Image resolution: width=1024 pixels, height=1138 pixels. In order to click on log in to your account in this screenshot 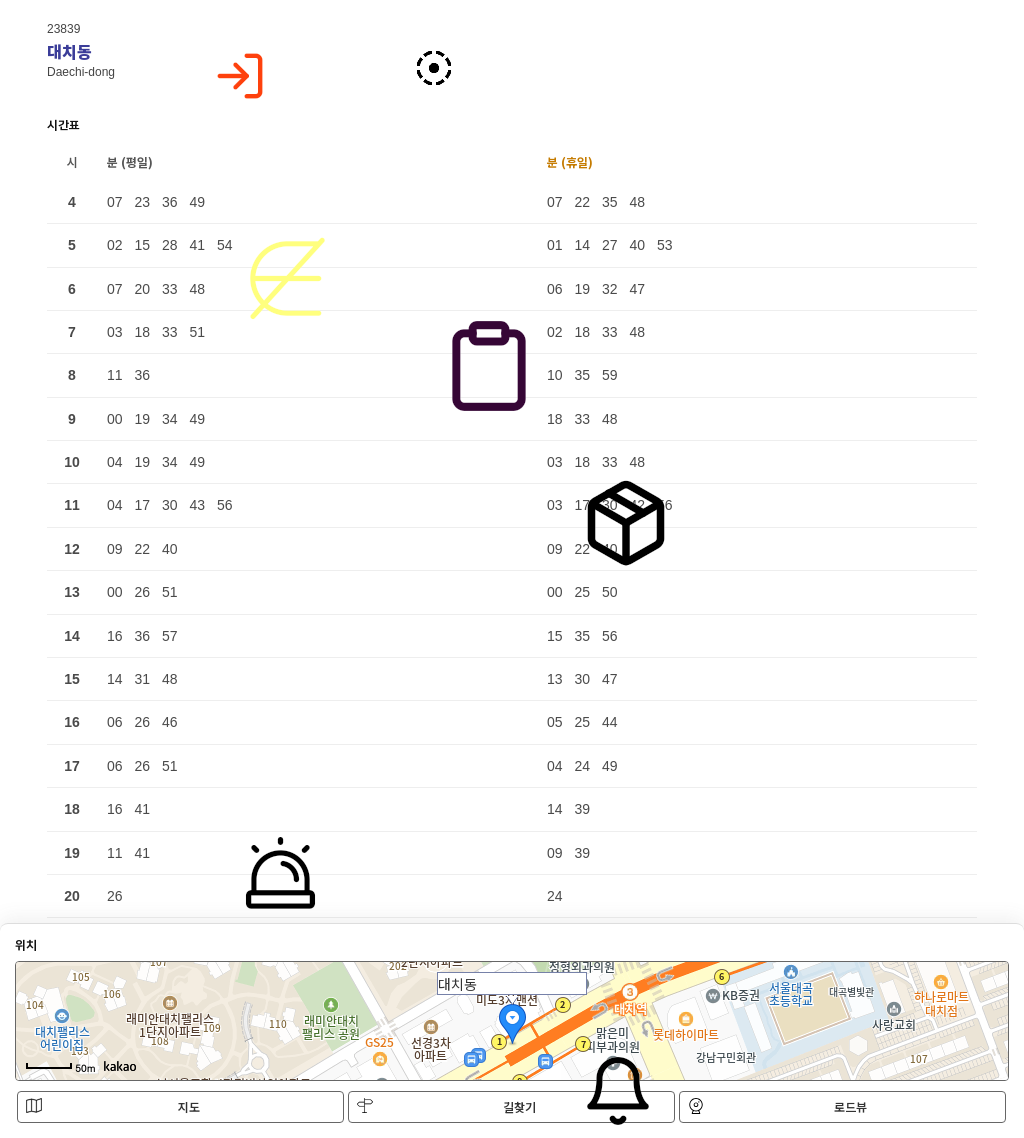, I will do `click(240, 76)`.